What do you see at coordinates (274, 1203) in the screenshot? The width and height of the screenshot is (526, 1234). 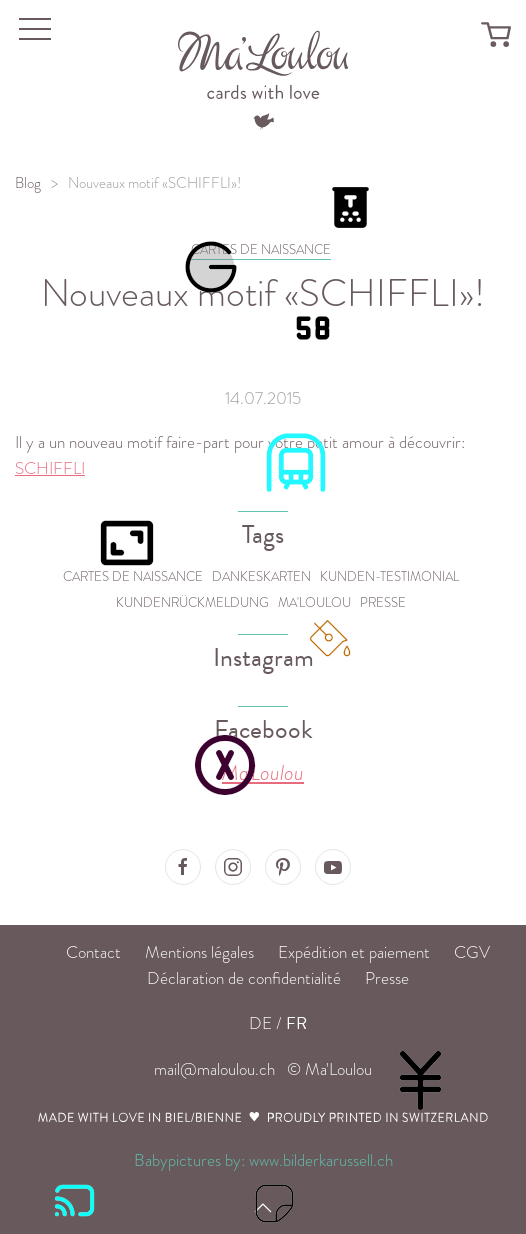 I see `add a sticker to your message` at bounding box center [274, 1203].